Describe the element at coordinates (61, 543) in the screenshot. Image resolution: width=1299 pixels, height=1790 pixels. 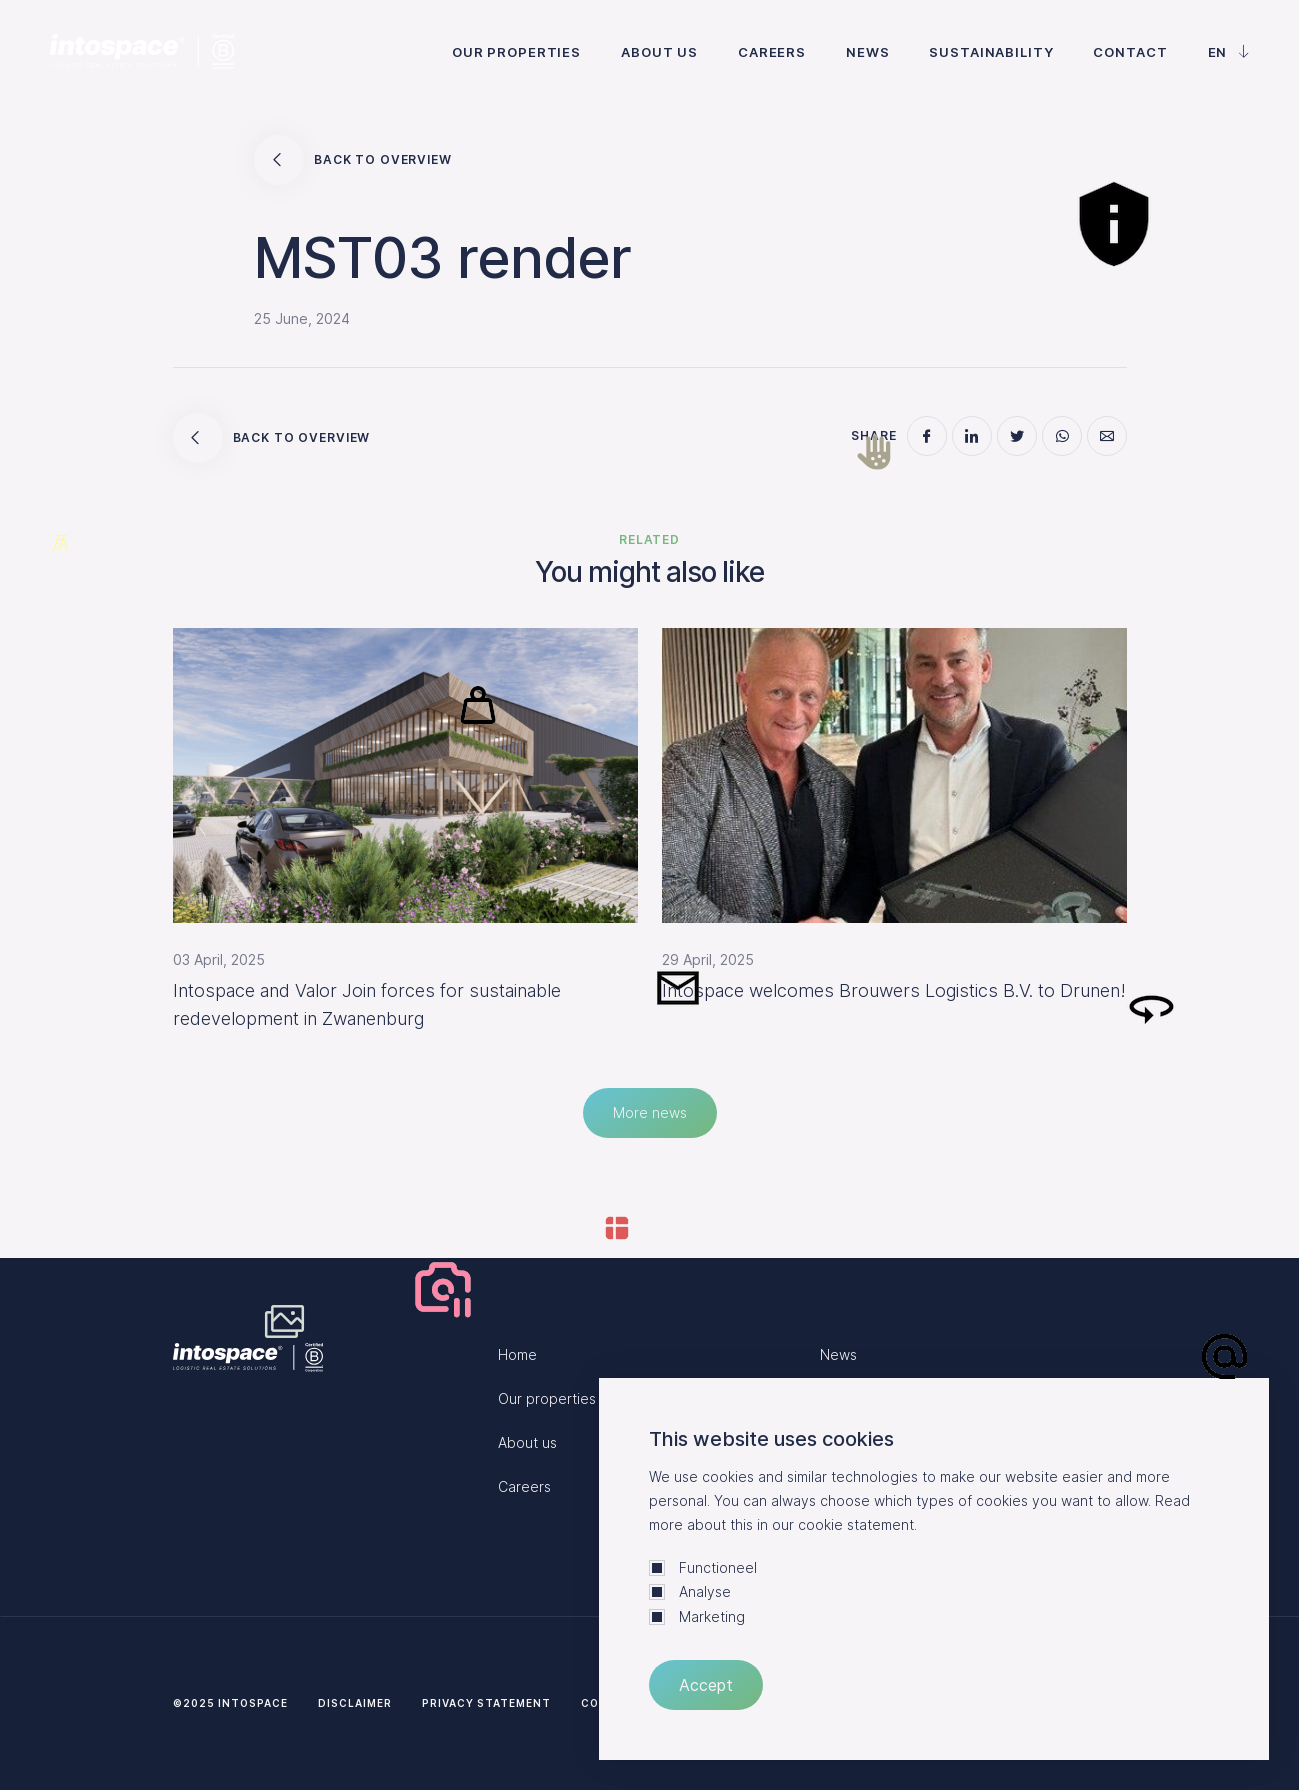
I see `access tools or equipment section` at that location.